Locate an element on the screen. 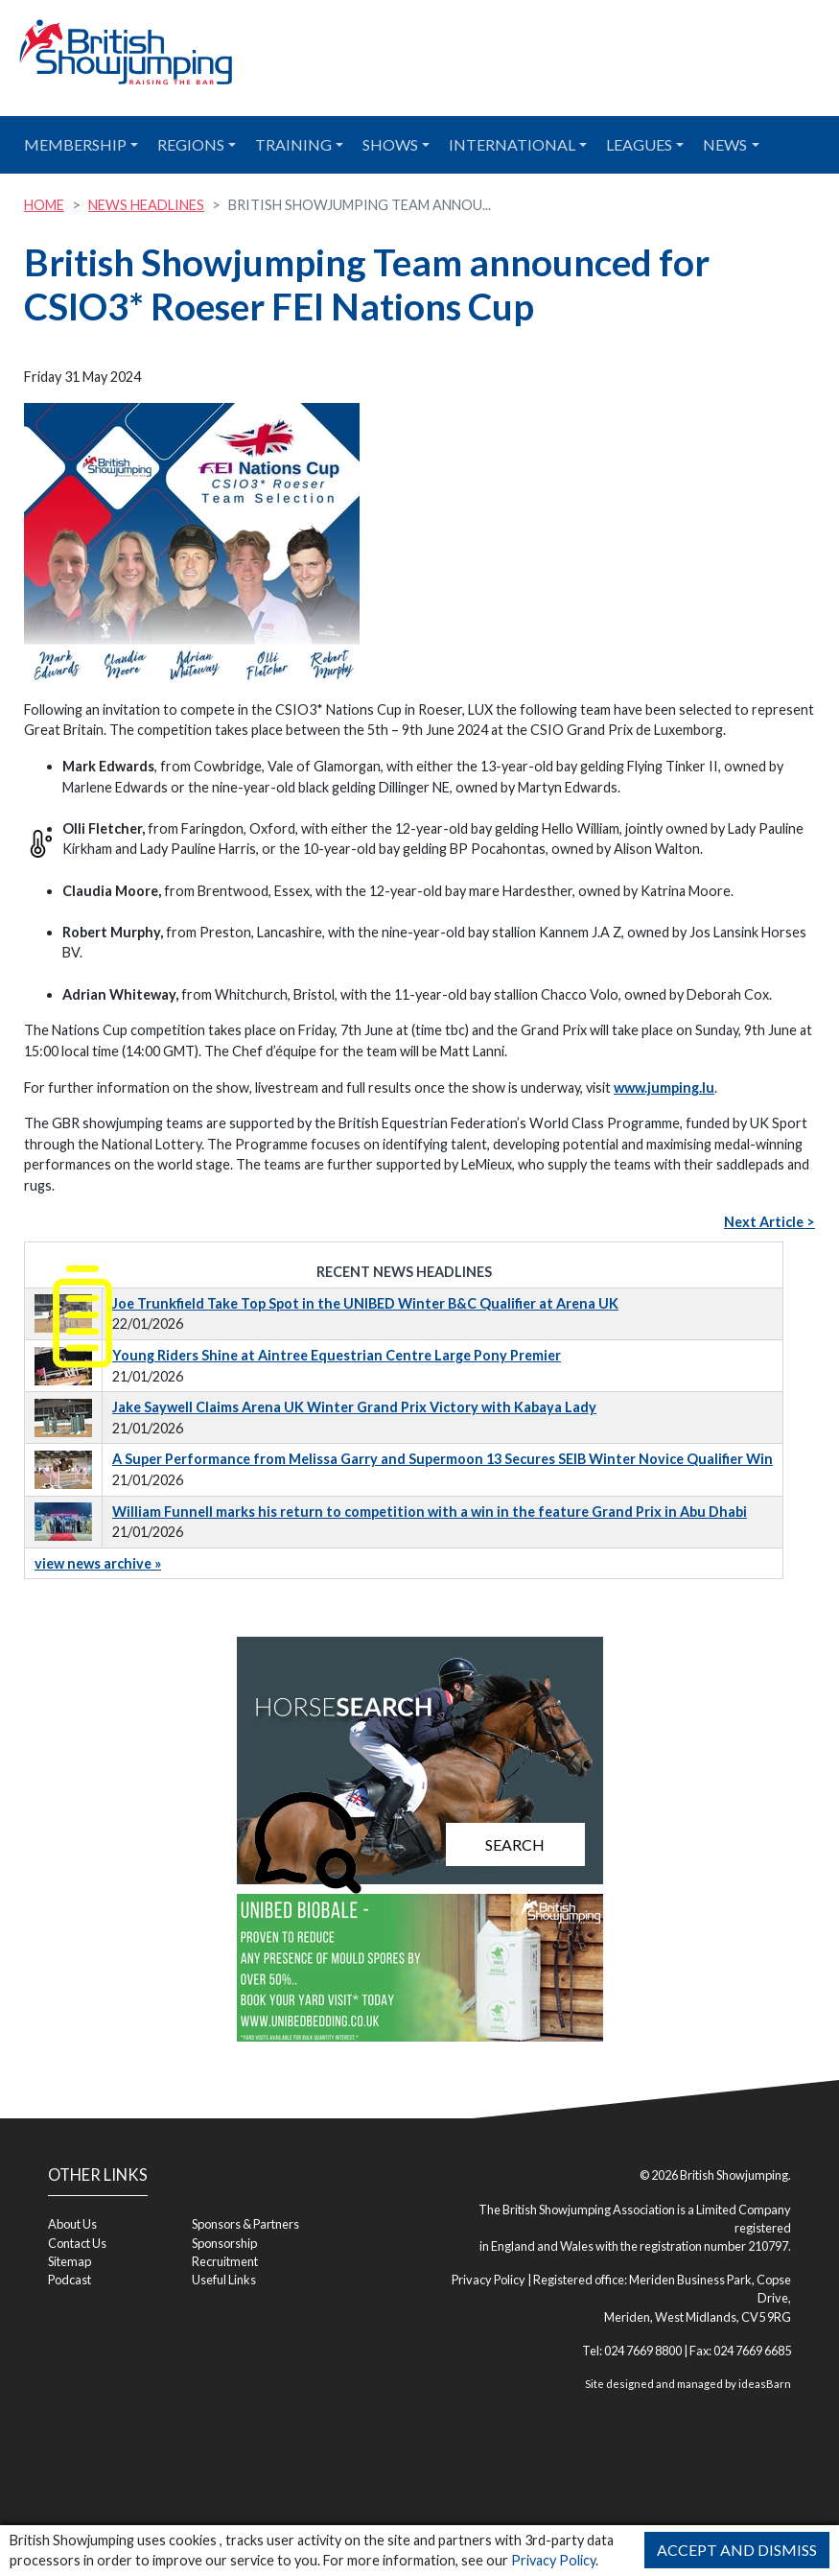 This screenshot has width=839, height=2576. search through your messages is located at coordinates (305, 1837).